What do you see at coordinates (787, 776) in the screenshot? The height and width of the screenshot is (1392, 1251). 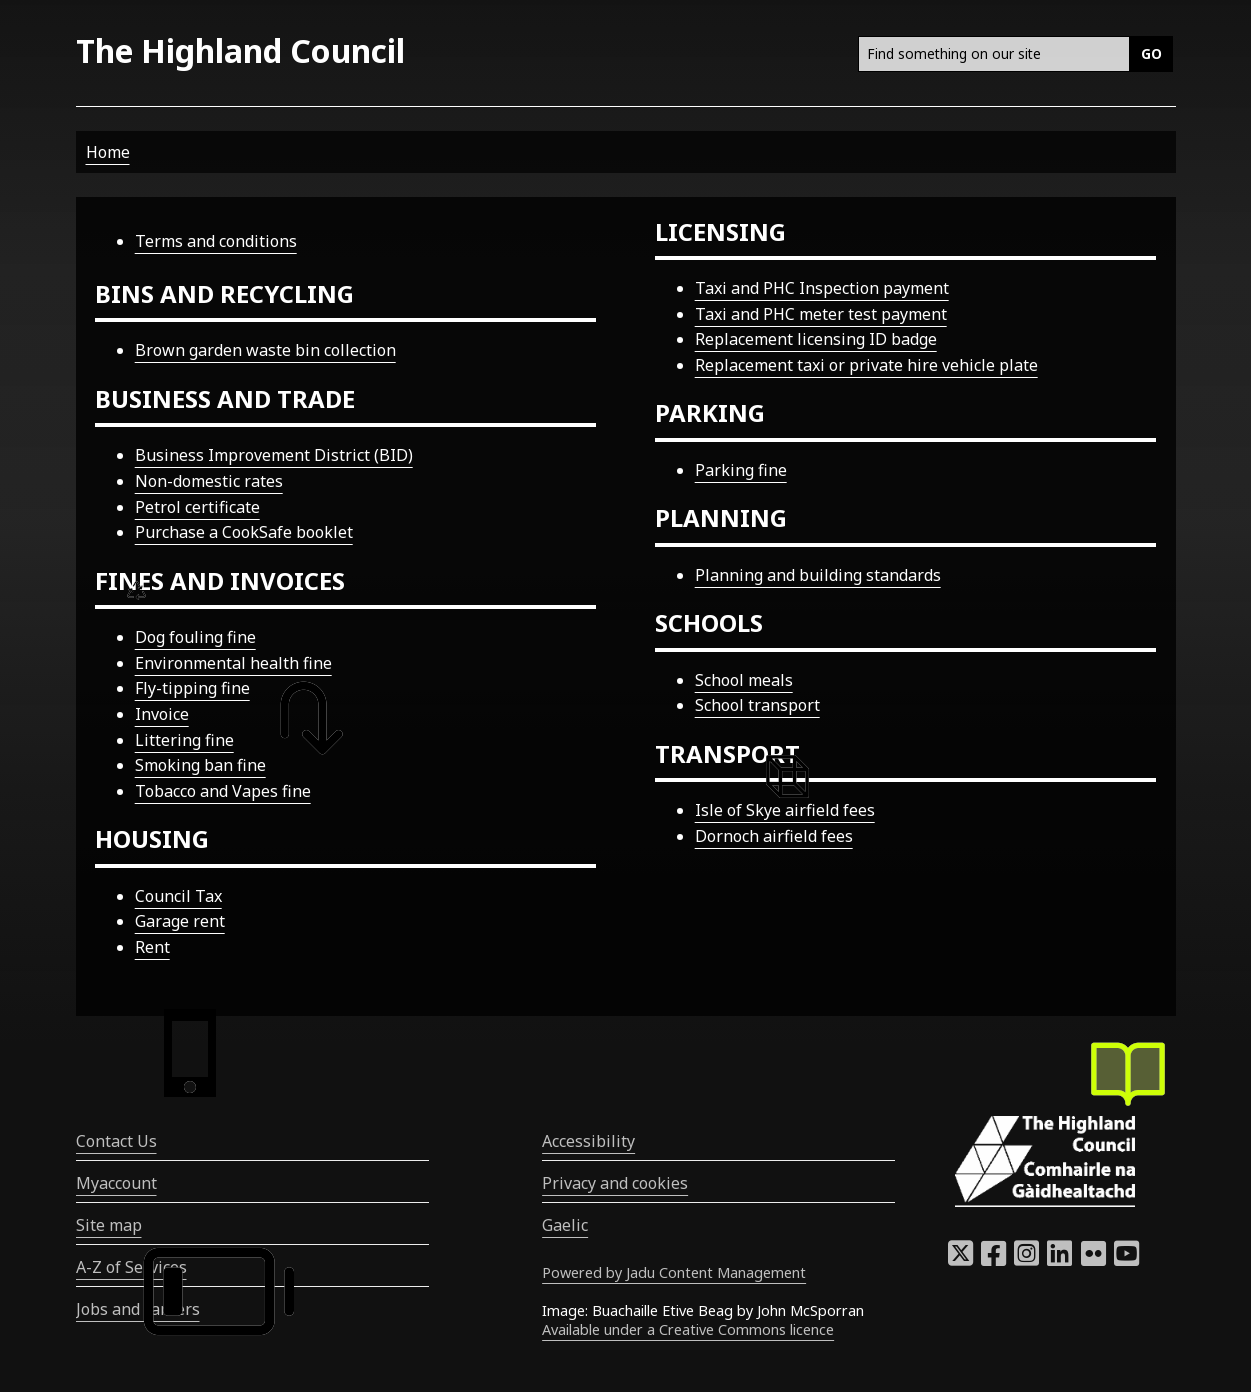 I see `view 3D model or object` at bounding box center [787, 776].